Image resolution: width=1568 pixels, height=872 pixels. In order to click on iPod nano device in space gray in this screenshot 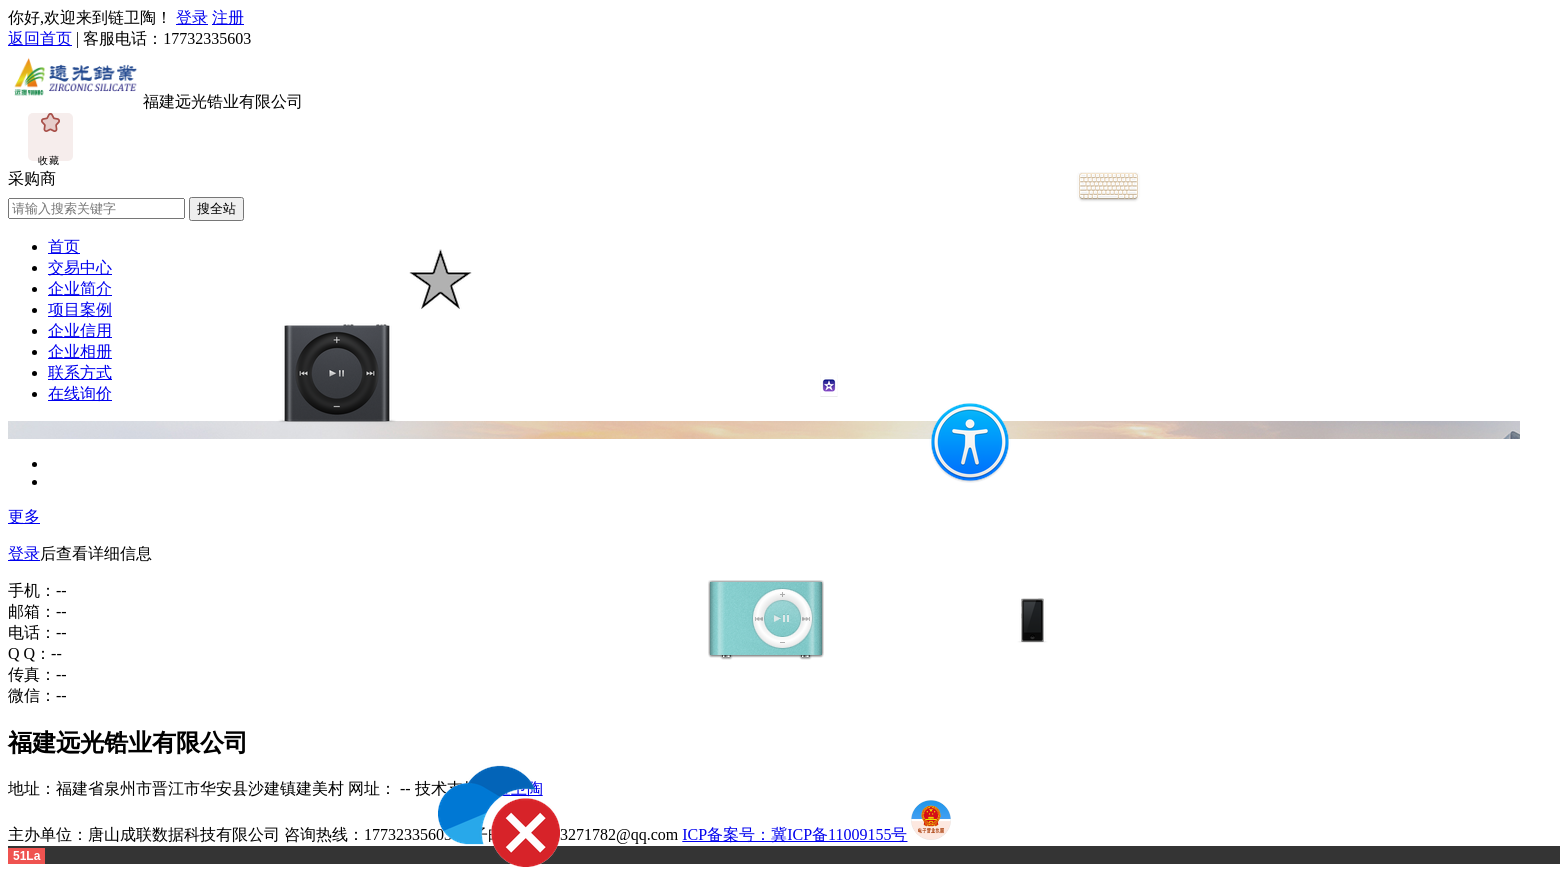, I will do `click(1032, 620)`.